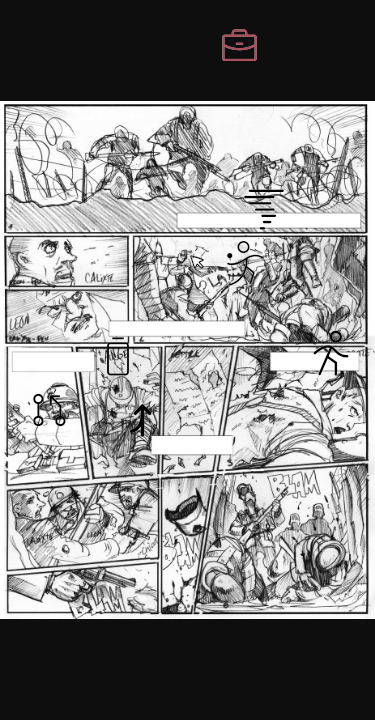  What do you see at coordinates (264, 208) in the screenshot?
I see `indicates severe weather alert or tornado warning` at bounding box center [264, 208].